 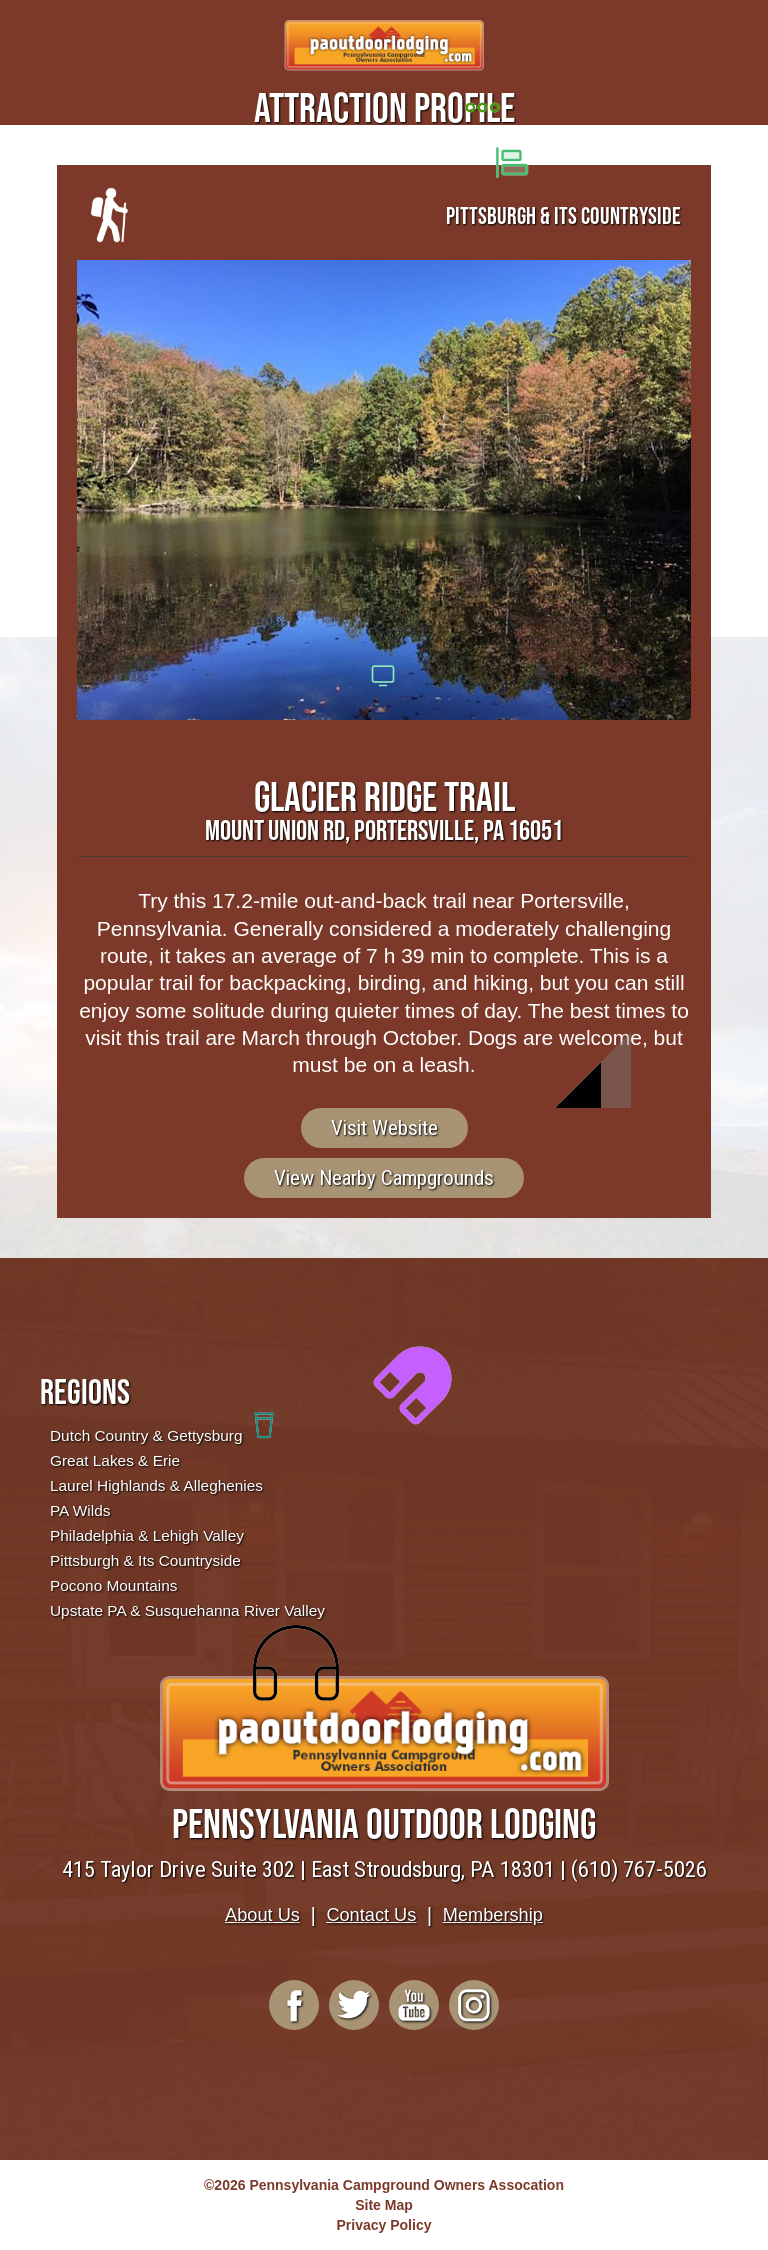 What do you see at coordinates (383, 675) in the screenshot?
I see `view display settings` at bounding box center [383, 675].